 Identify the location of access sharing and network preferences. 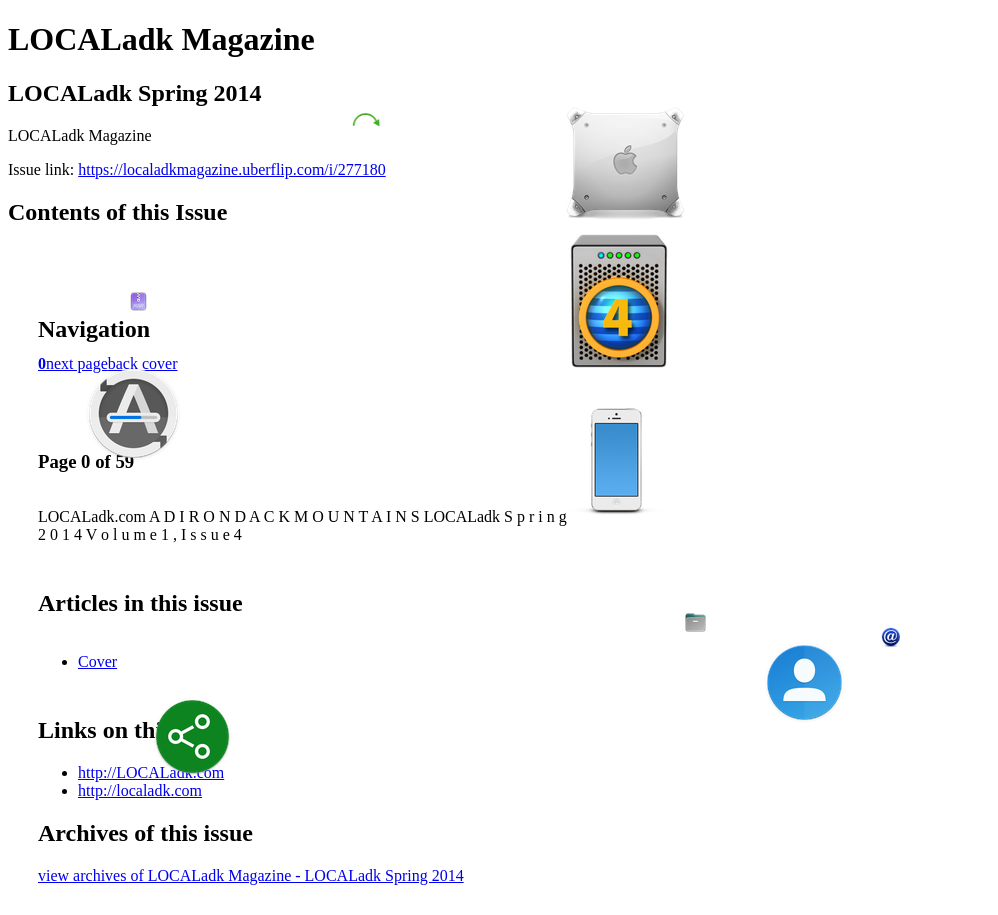
(192, 736).